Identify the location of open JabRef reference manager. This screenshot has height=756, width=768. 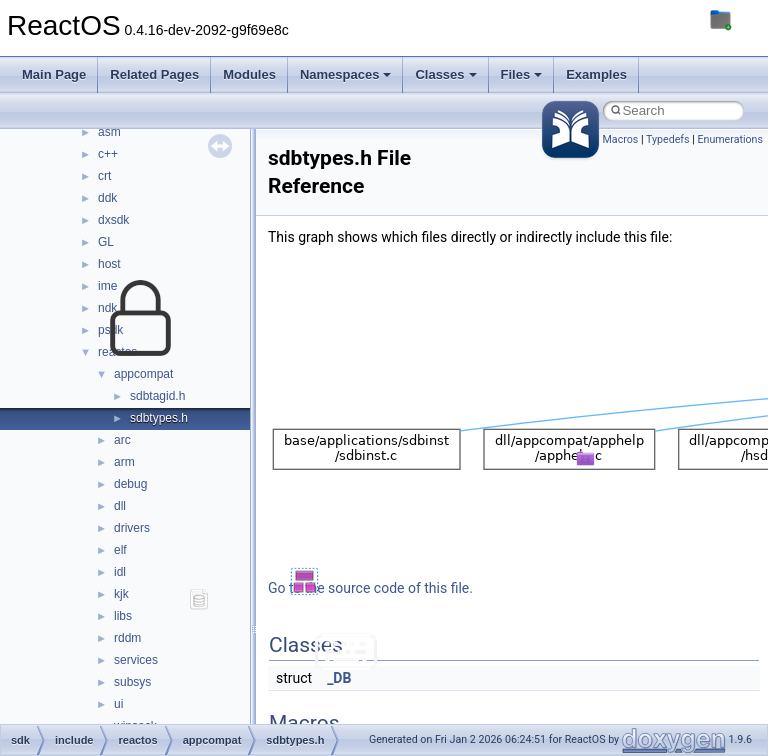
(570, 129).